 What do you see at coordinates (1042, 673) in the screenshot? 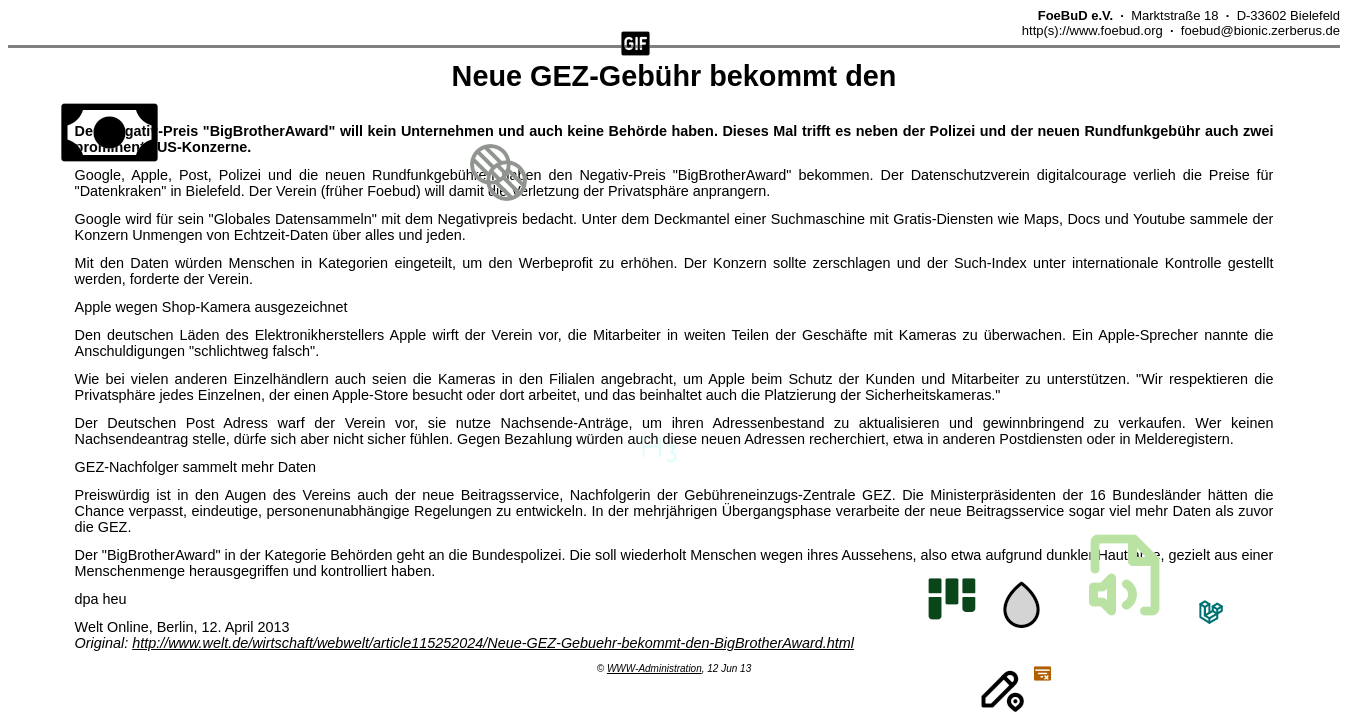
I see `clear all active filters` at bounding box center [1042, 673].